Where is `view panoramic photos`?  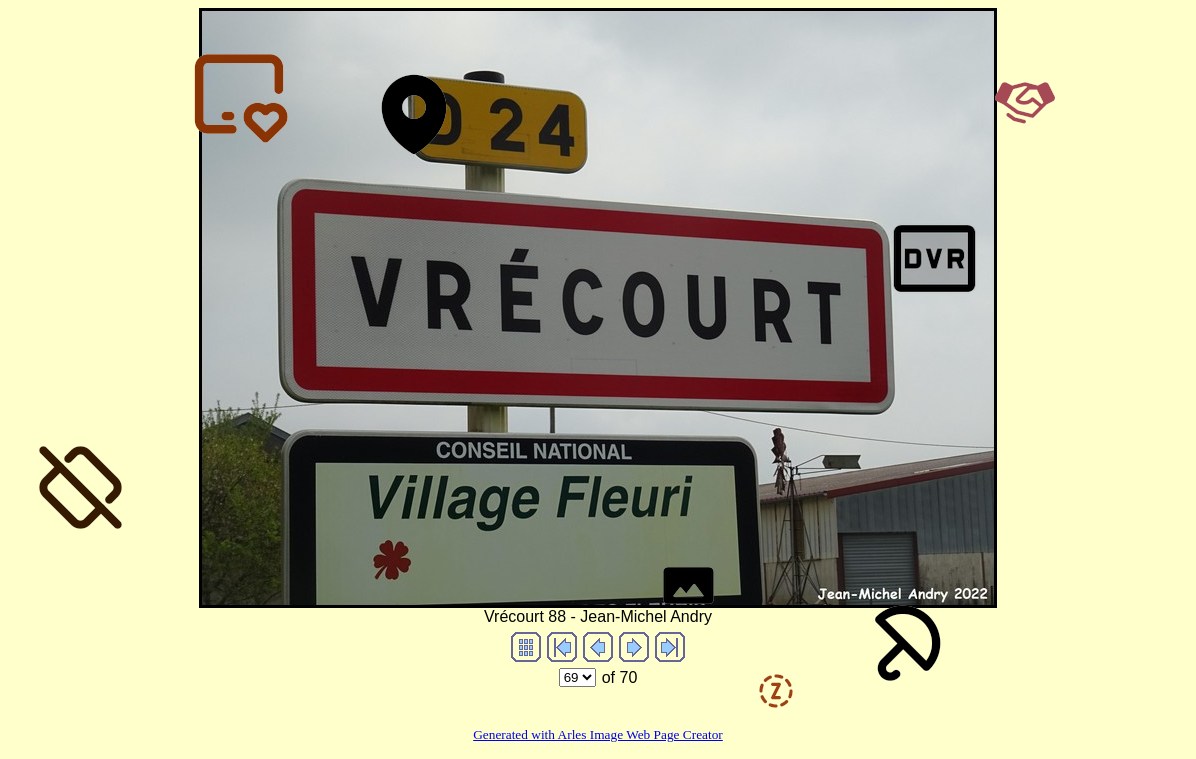 view panoramic photos is located at coordinates (688, 585).